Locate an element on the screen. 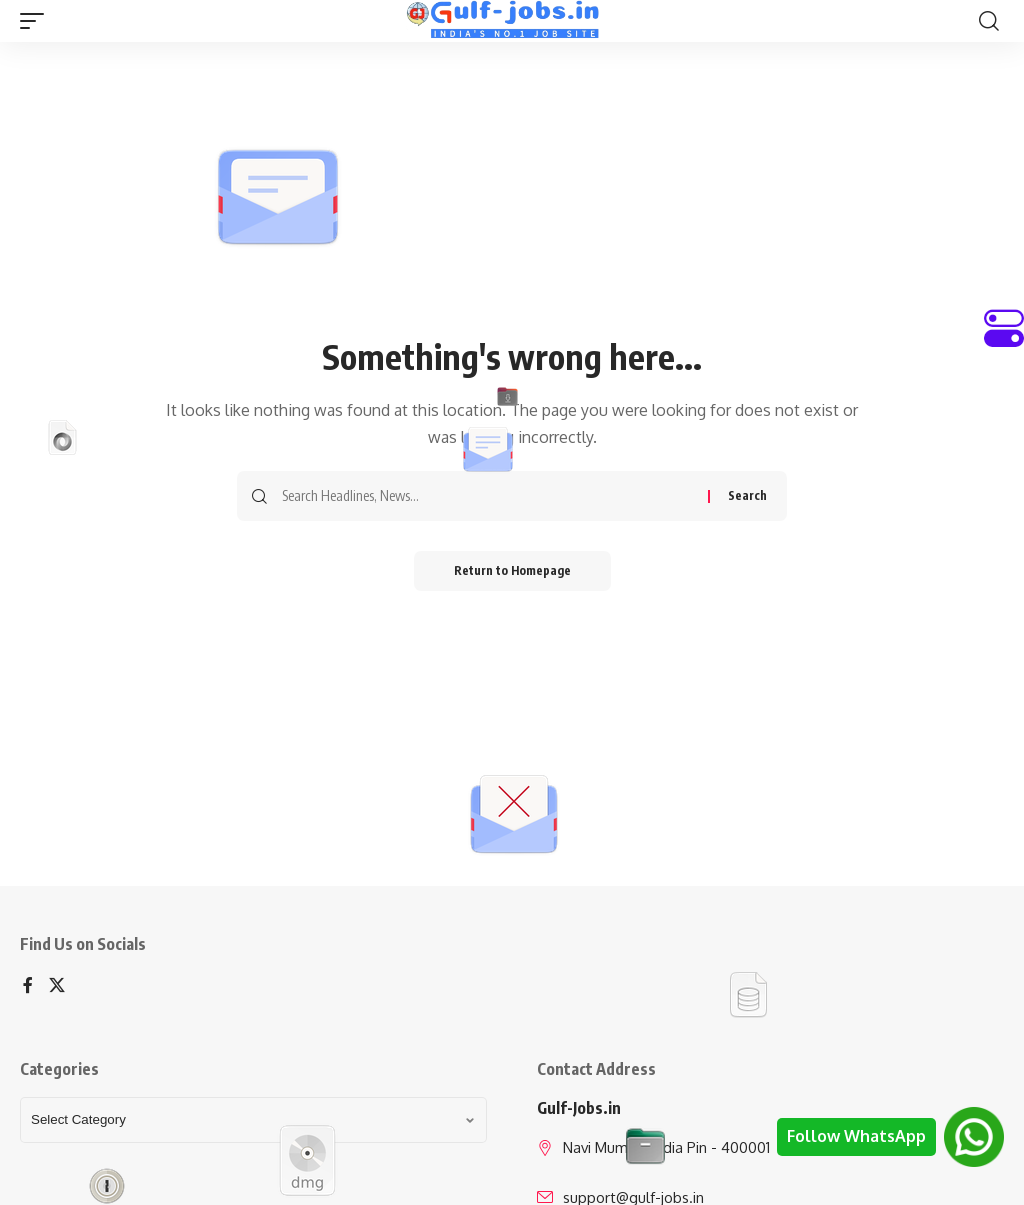 The width and height of the screenshot is (1024, 1205). apple disk image file (.dmg) is located at coordinates (307, 1160).